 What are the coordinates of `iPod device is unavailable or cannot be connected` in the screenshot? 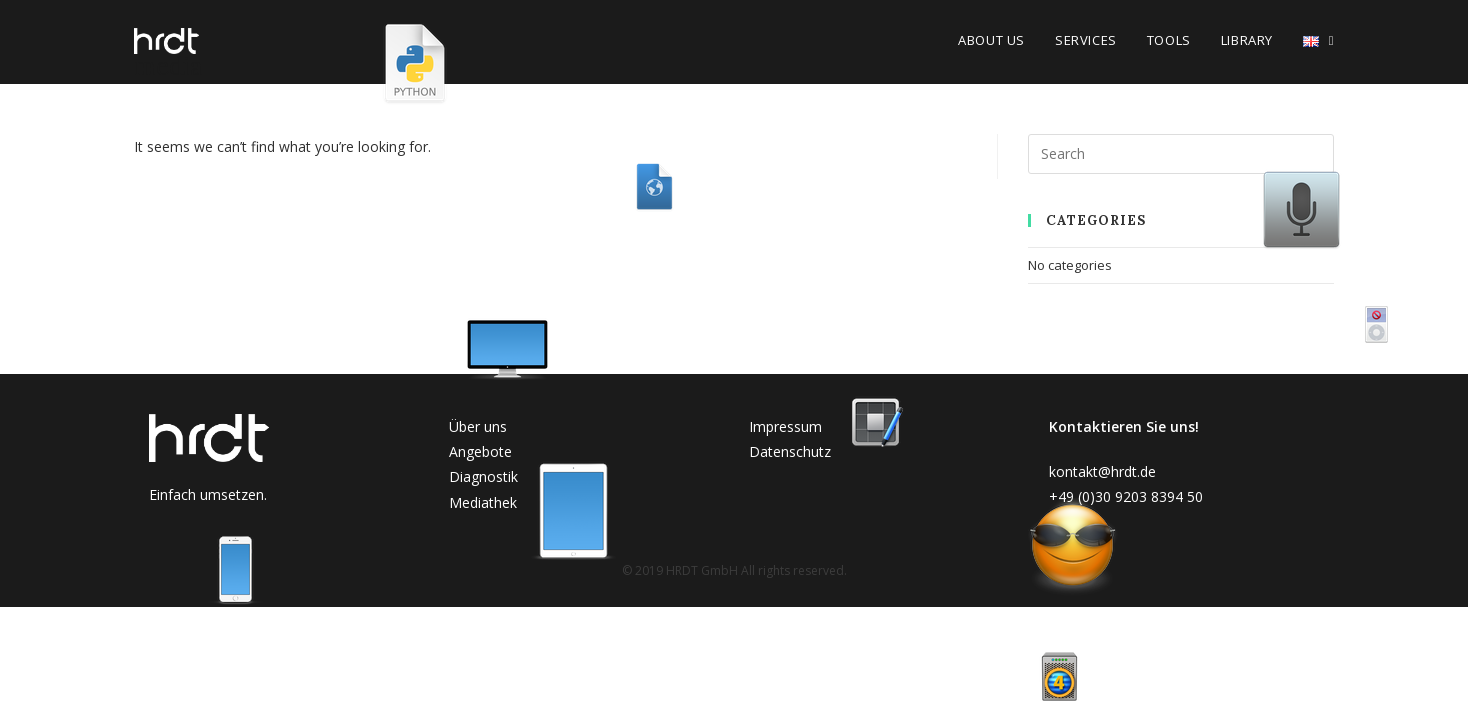 It's located at (1376, 324).